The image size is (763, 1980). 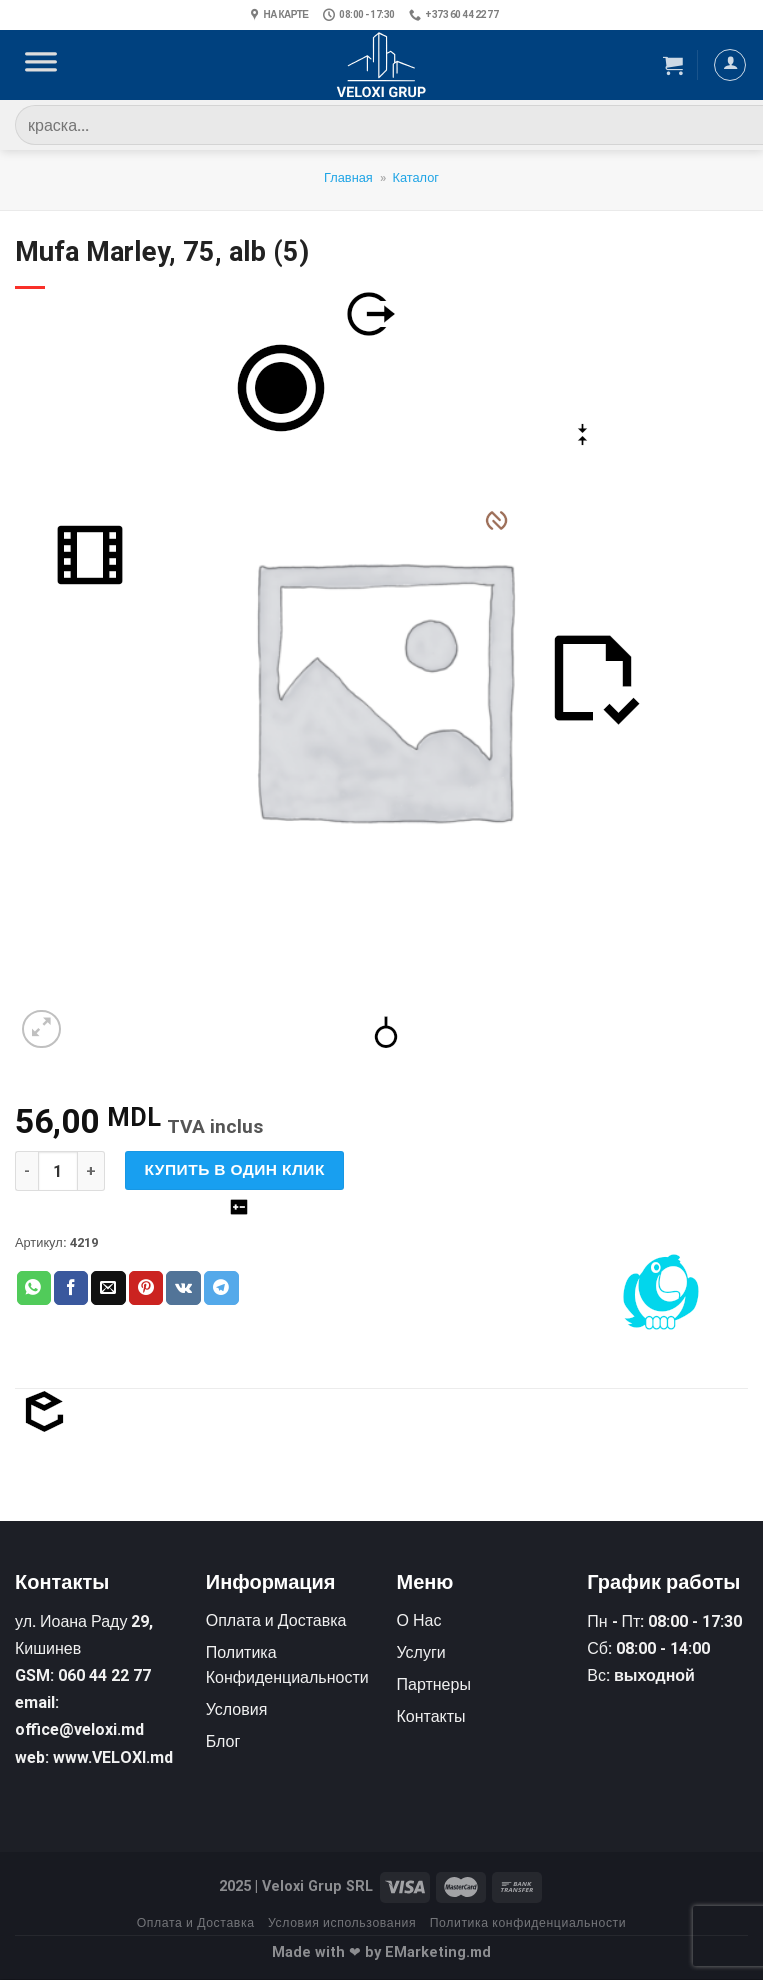 I want to click on themeisle brand logo, so click(x=661, y=1292).